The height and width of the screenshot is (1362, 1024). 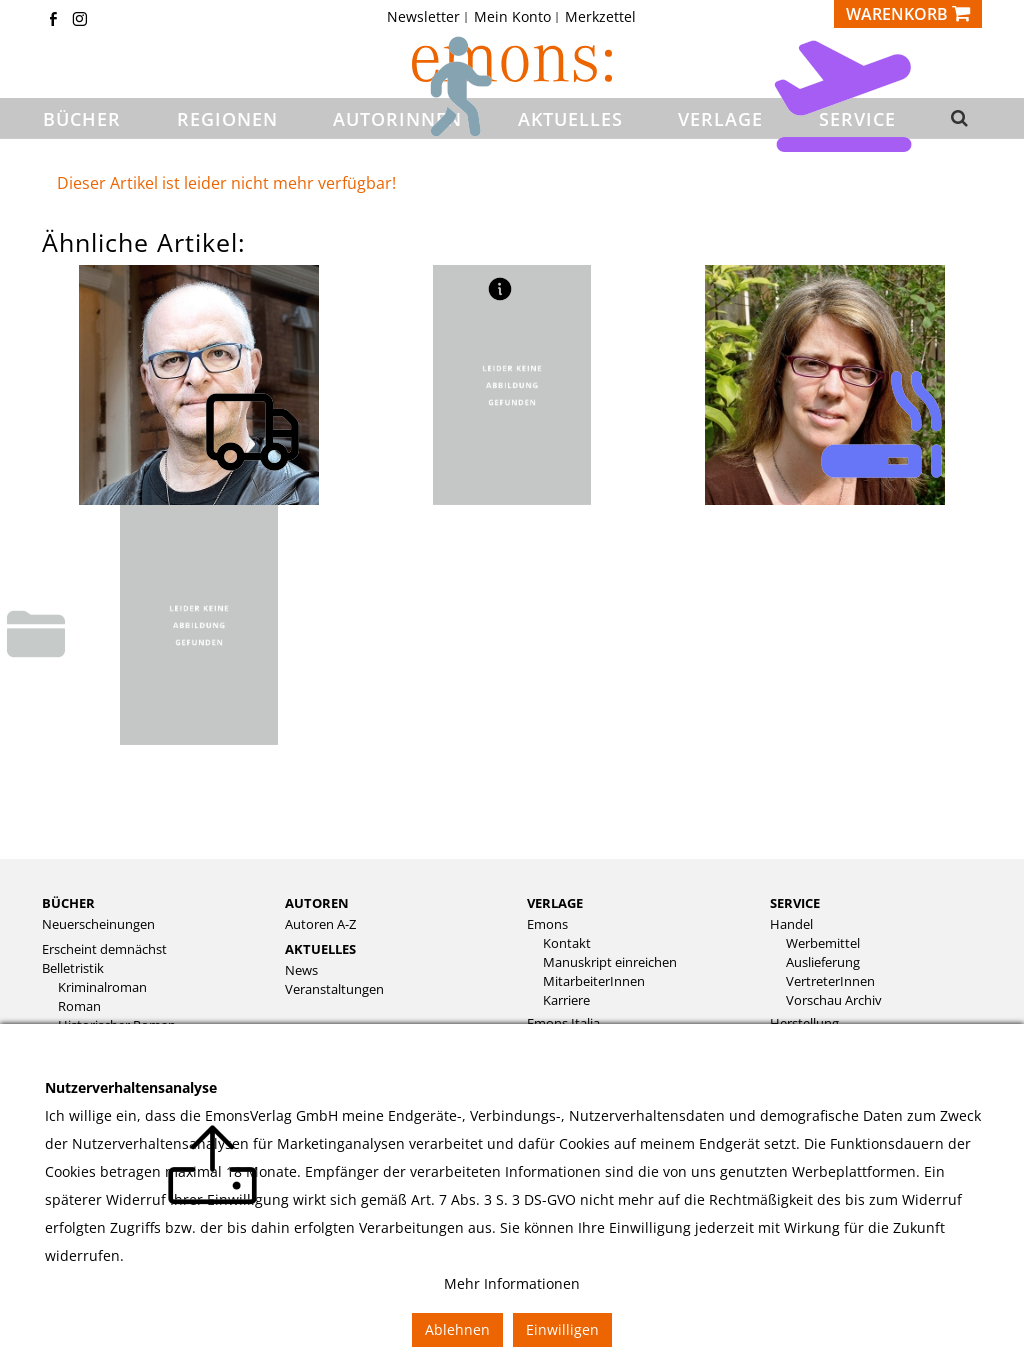 I want to click on indicates a designated smoking area, so click(x=881, y=424).